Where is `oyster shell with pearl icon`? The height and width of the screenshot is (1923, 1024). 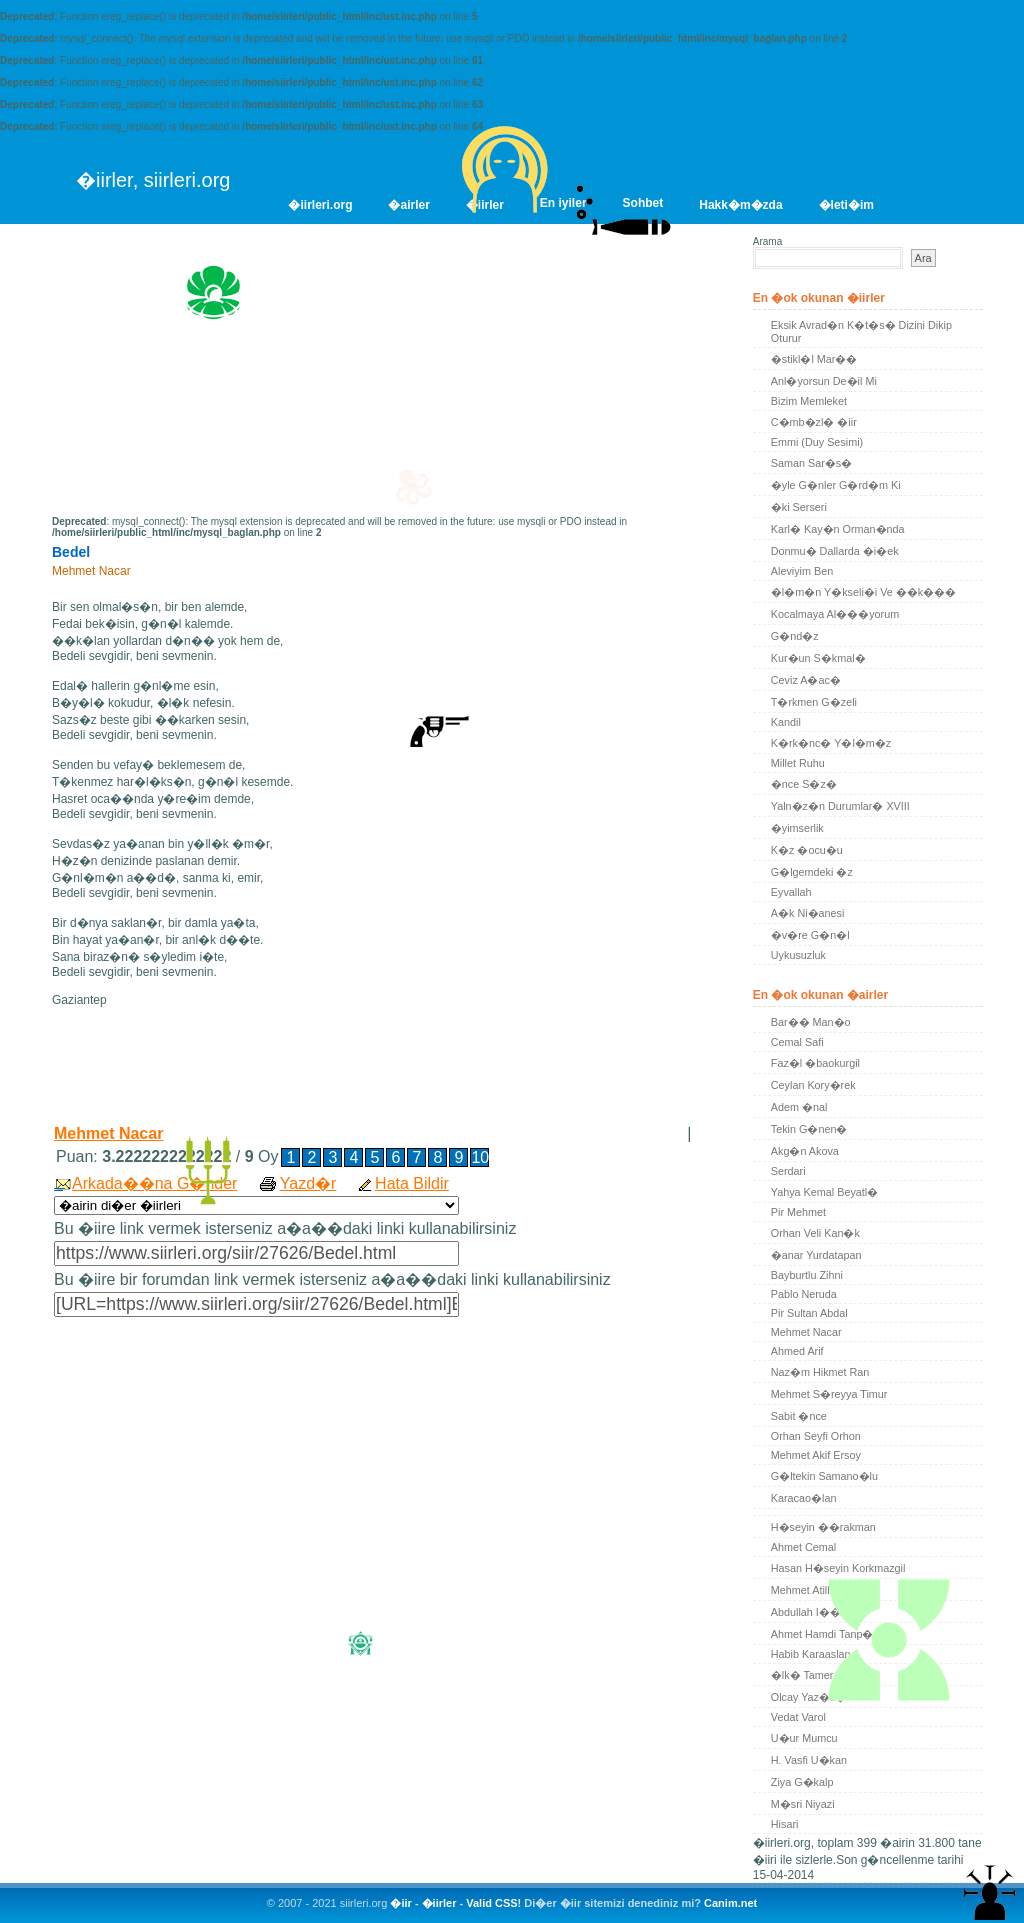
oyster shell with pearl icon is located at coordinates (213, 292).